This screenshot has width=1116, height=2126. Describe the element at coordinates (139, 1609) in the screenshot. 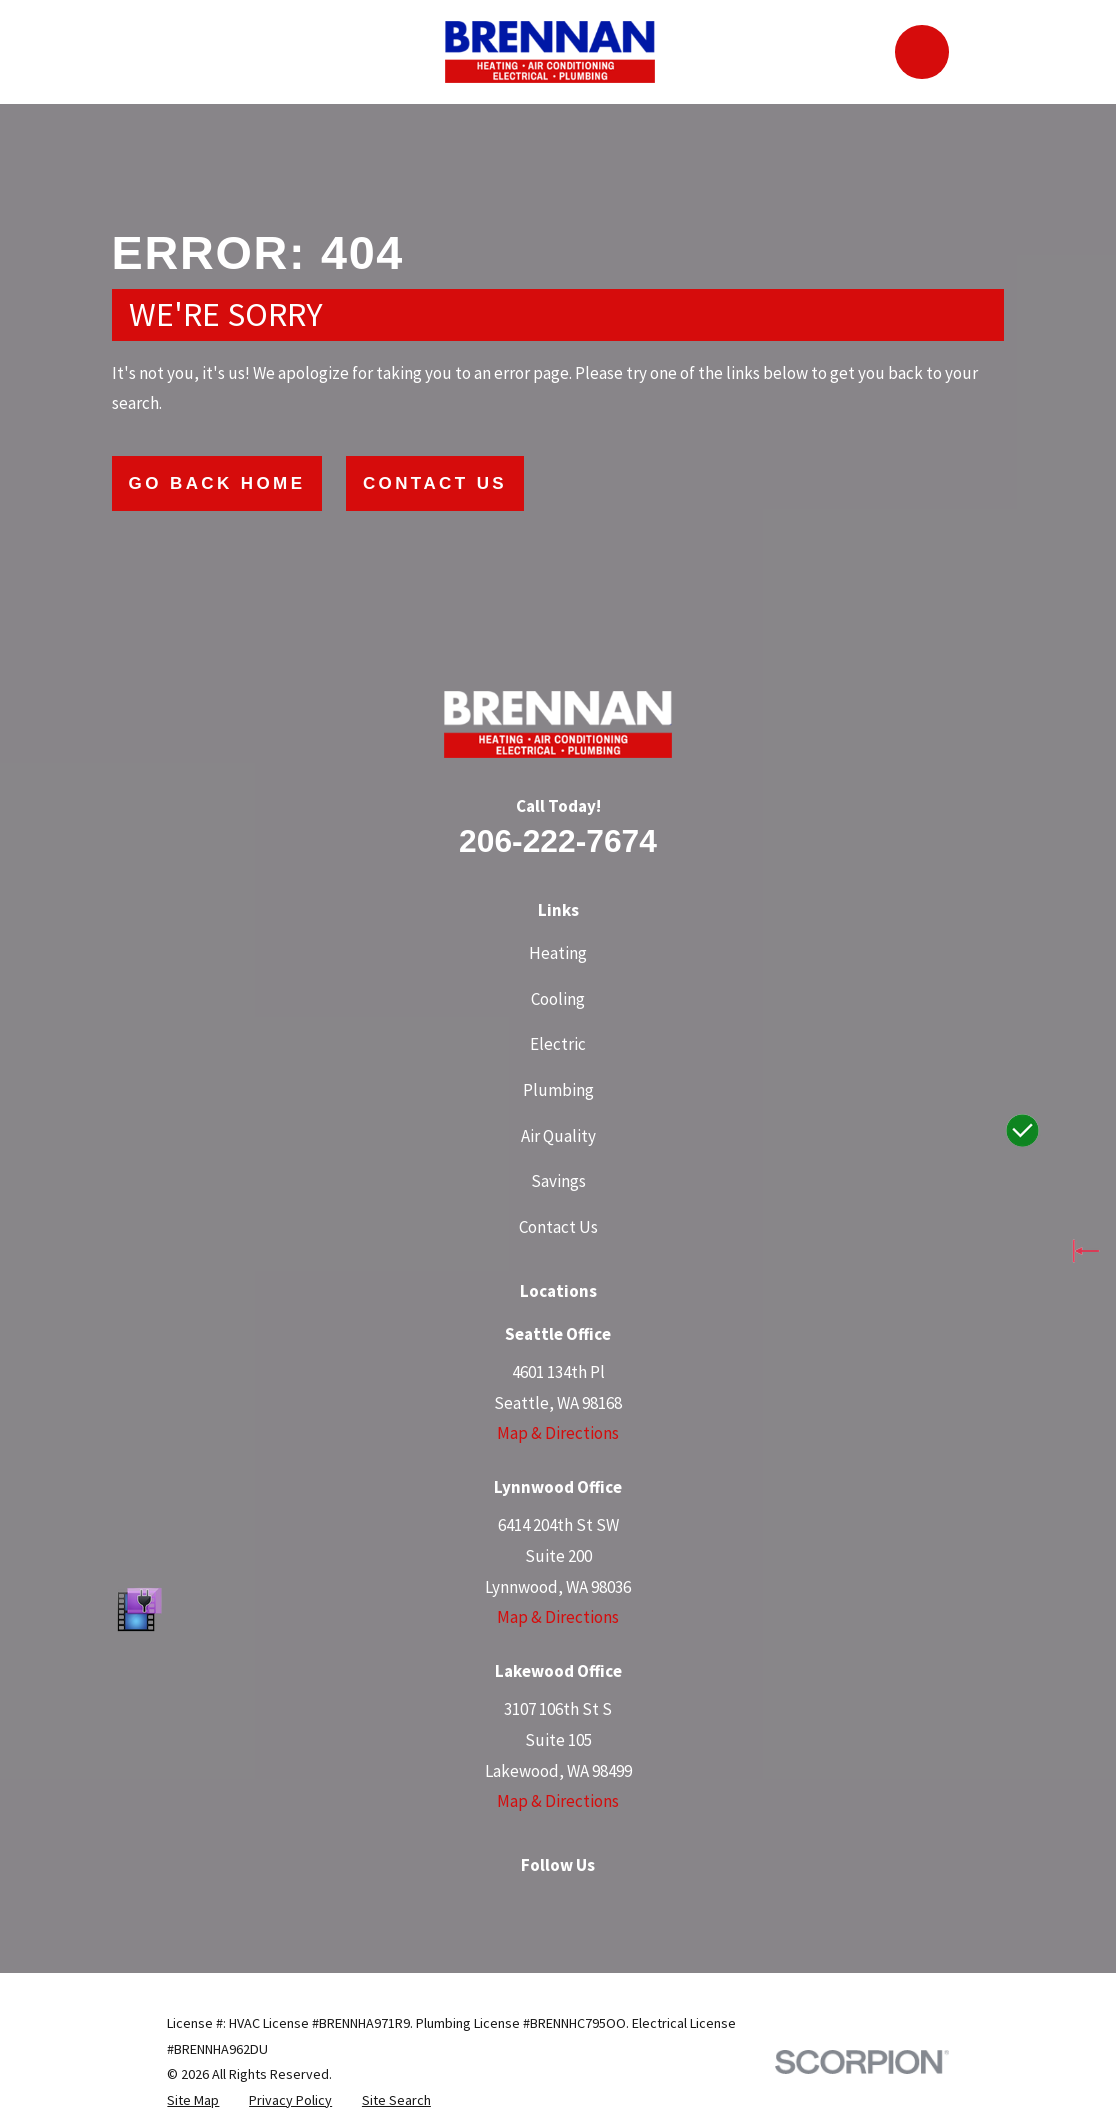

I see `access third-party video filters or plugins` at that location.